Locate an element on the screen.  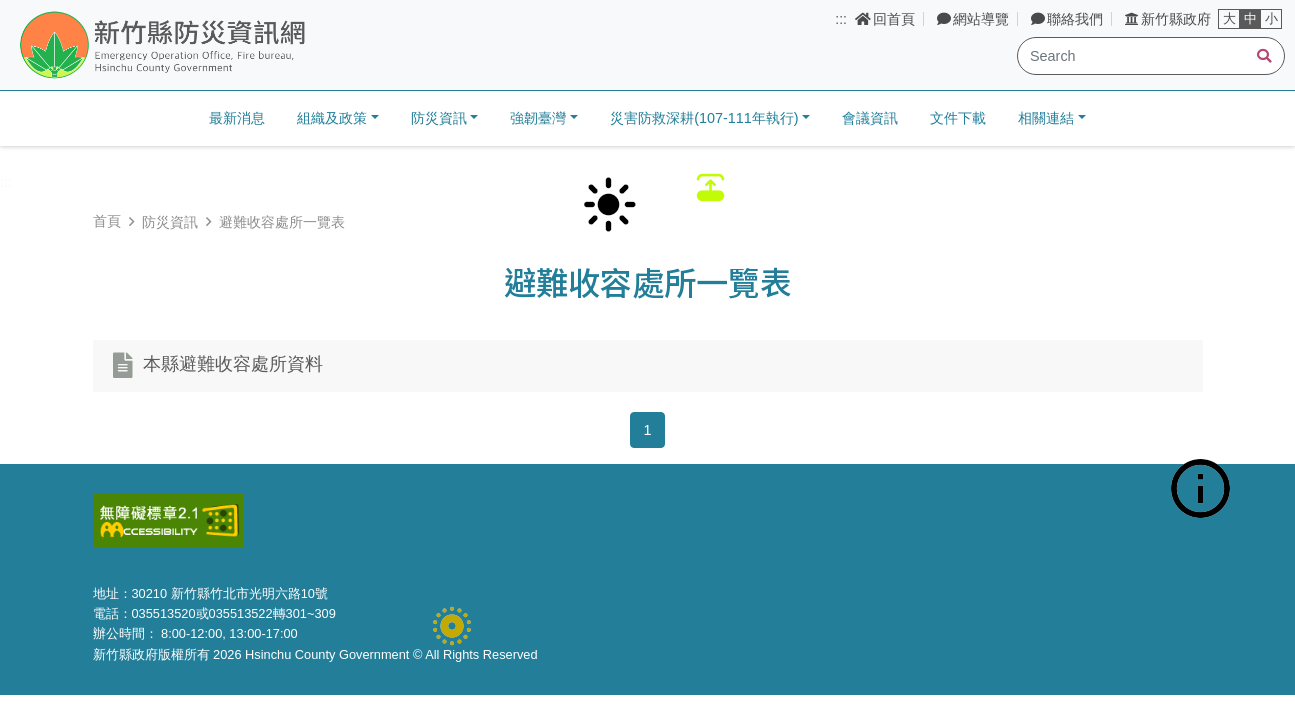
indicates live photo mode is active is located at coordinates (452, 626).